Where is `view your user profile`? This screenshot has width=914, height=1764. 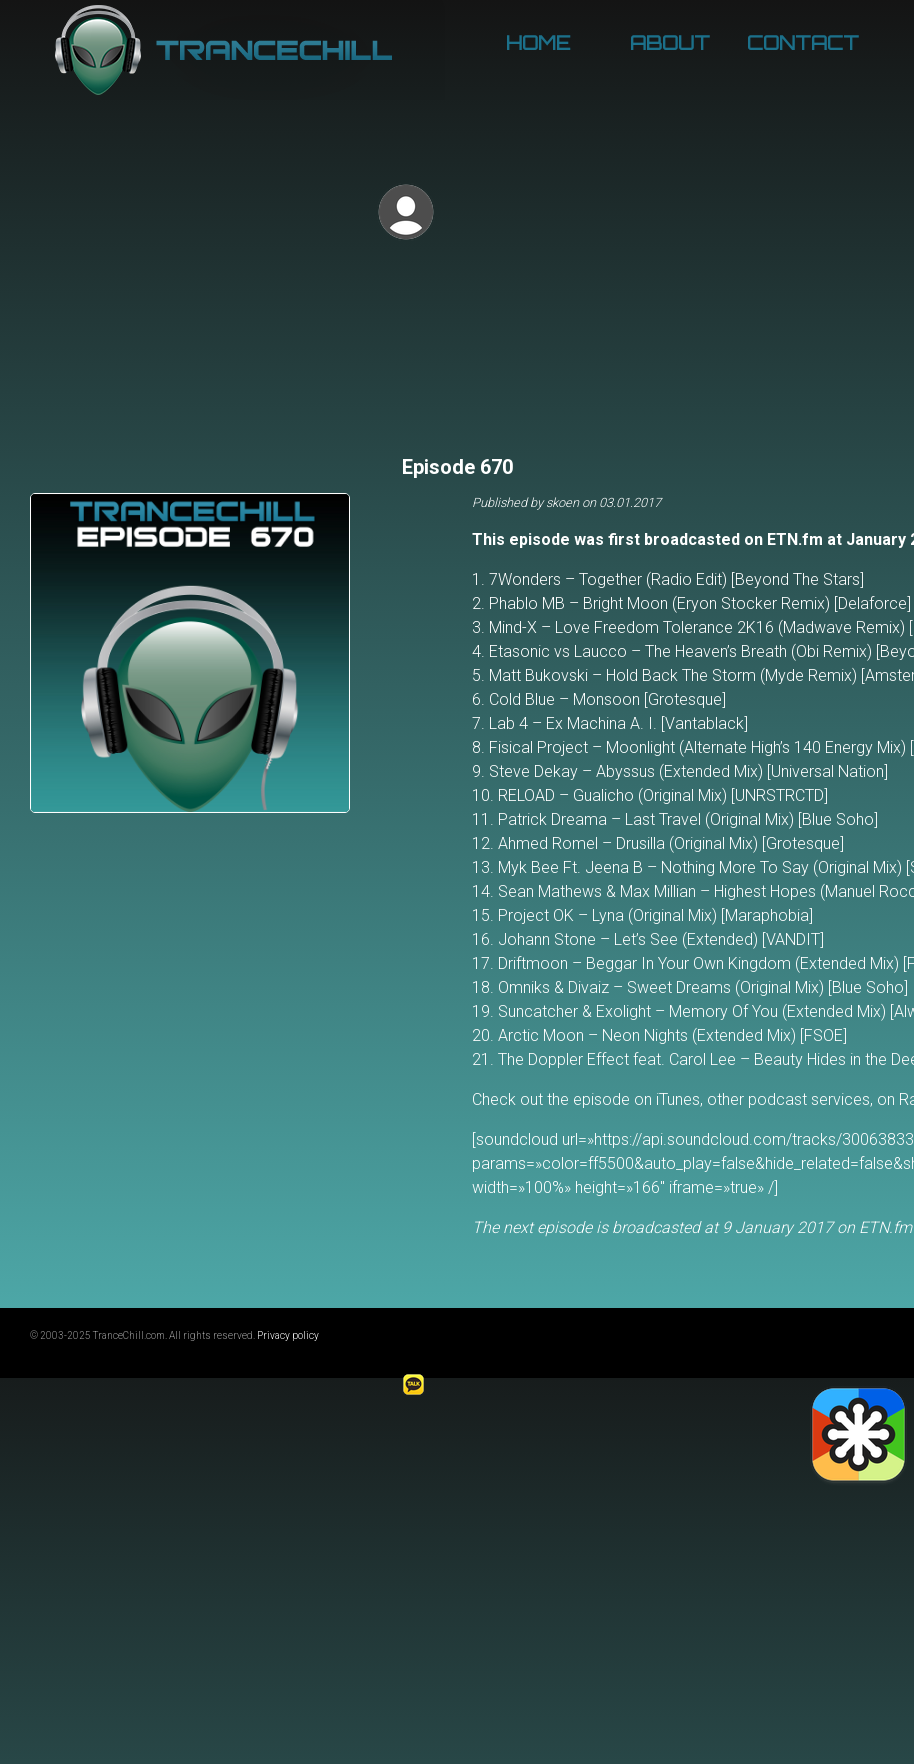 view your user profile is located at coordinates (406, 212).